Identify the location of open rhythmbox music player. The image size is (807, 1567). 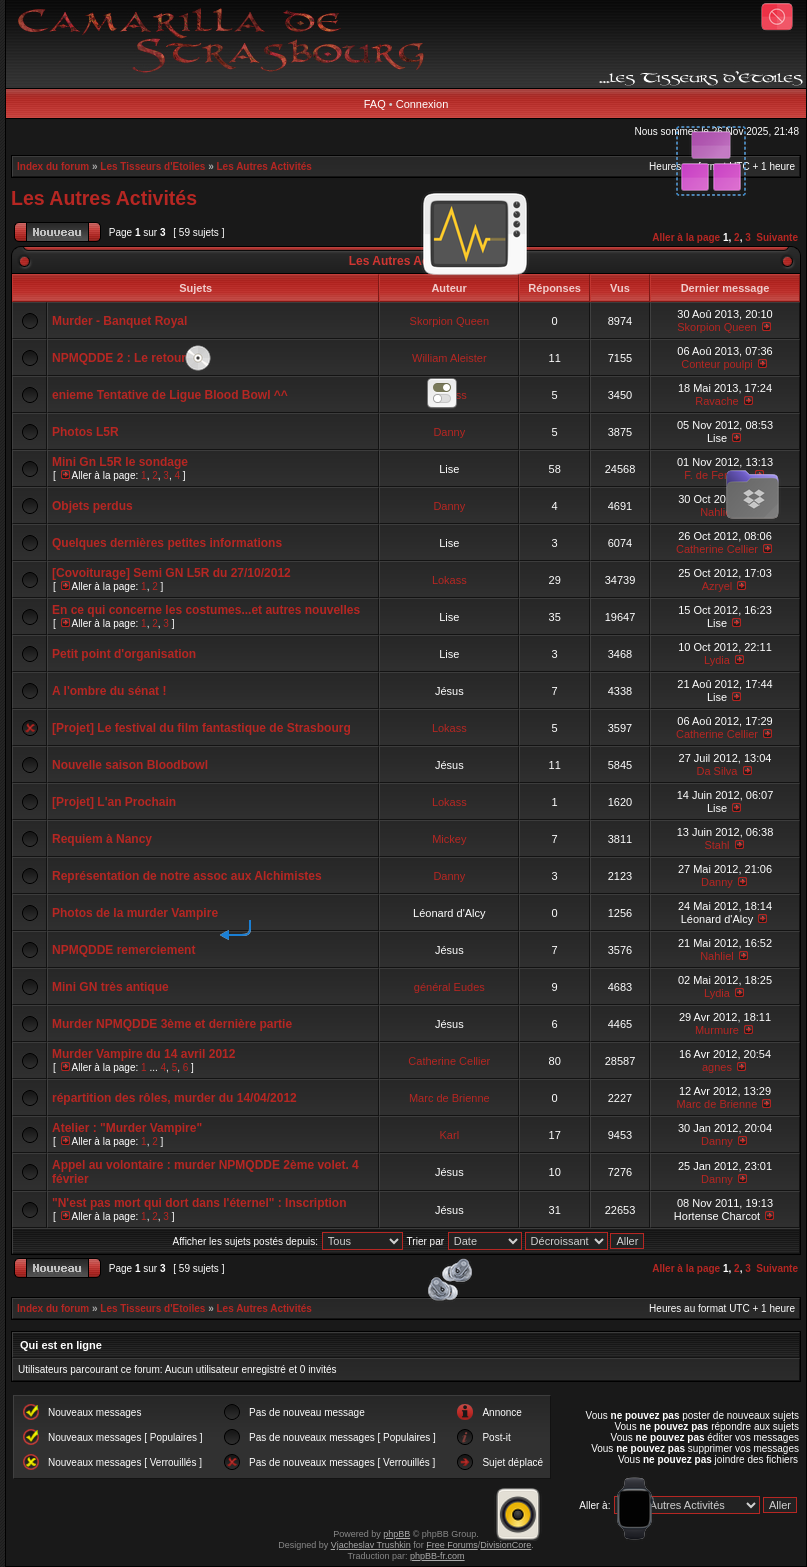
(518, 1514).